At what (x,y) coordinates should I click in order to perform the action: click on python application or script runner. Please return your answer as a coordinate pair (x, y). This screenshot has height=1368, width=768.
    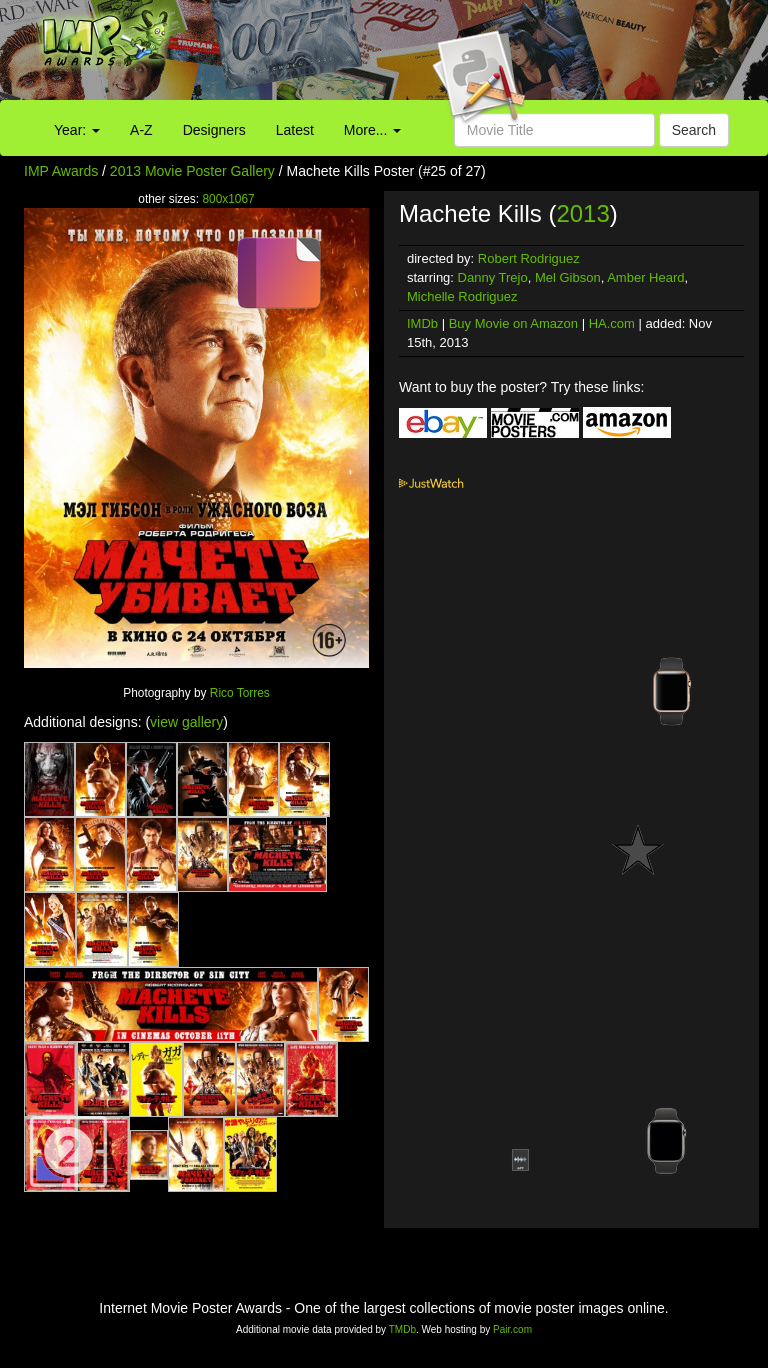
    Looking at the image, I should click on (479, 77).